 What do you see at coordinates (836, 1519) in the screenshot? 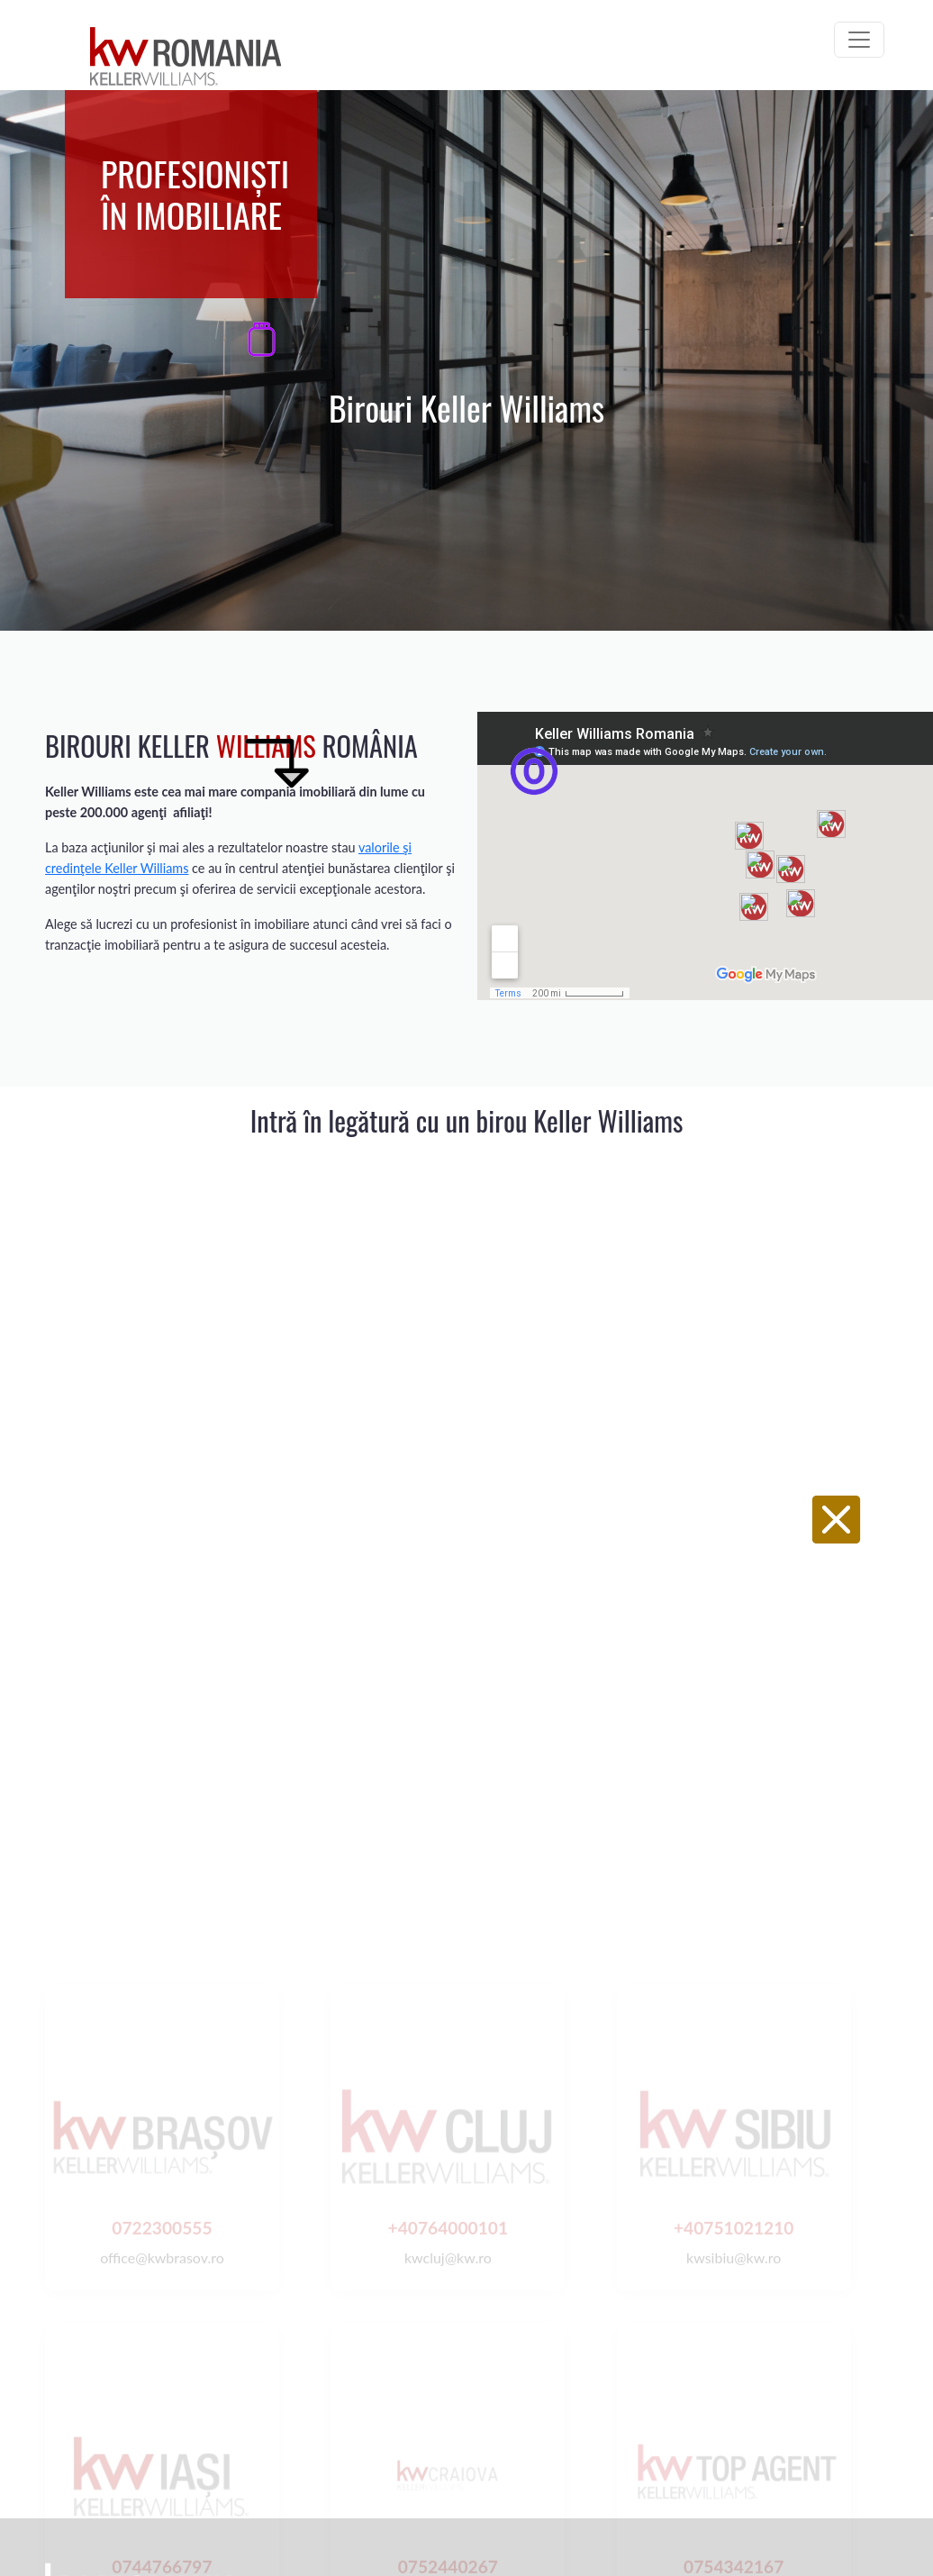
I see `close or dismiss a window` at bounding box center [836, 1519].